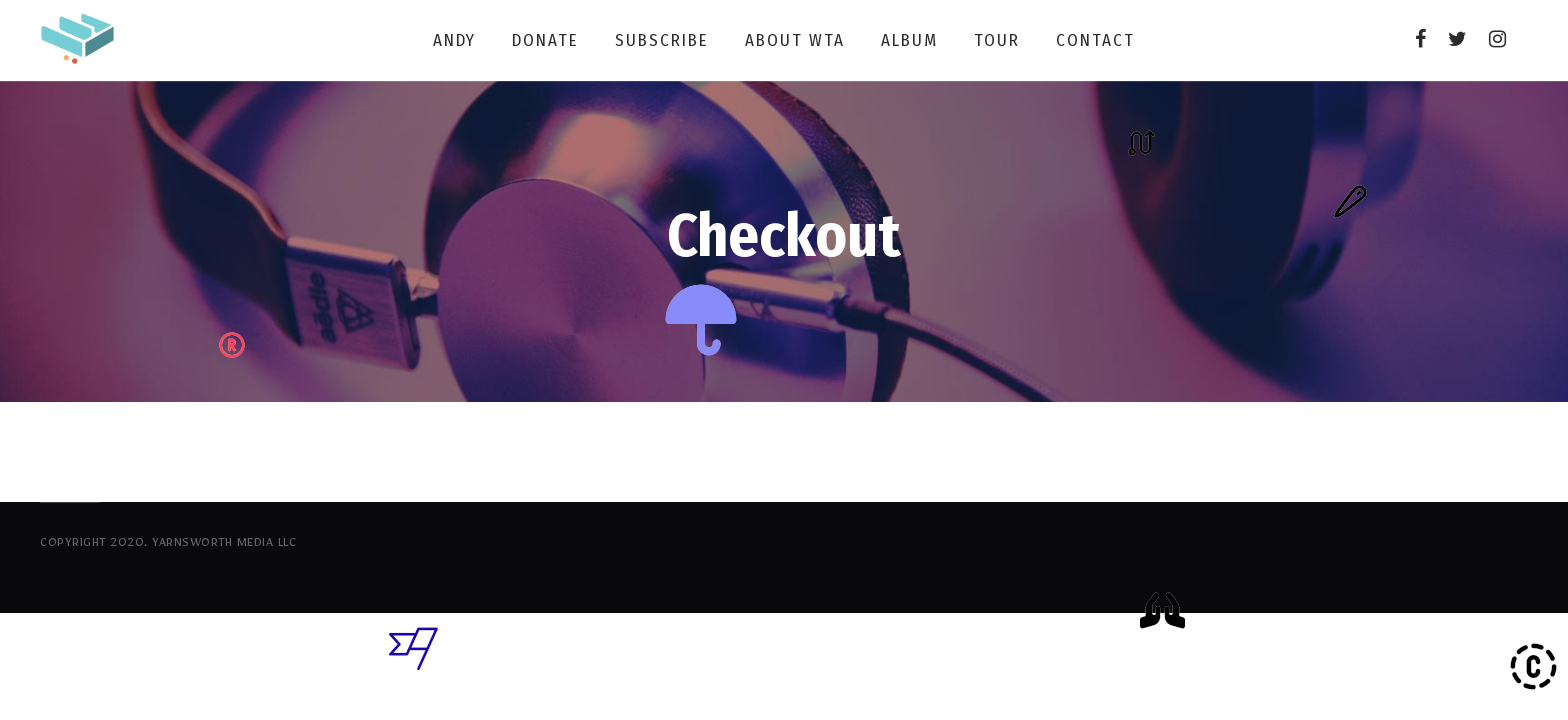 The width and height of the screenshot is (1568, 720). Describe the element at coordinates (1533, 666) in the screenshot. I see `indicates copyright or content protection status` at that location.